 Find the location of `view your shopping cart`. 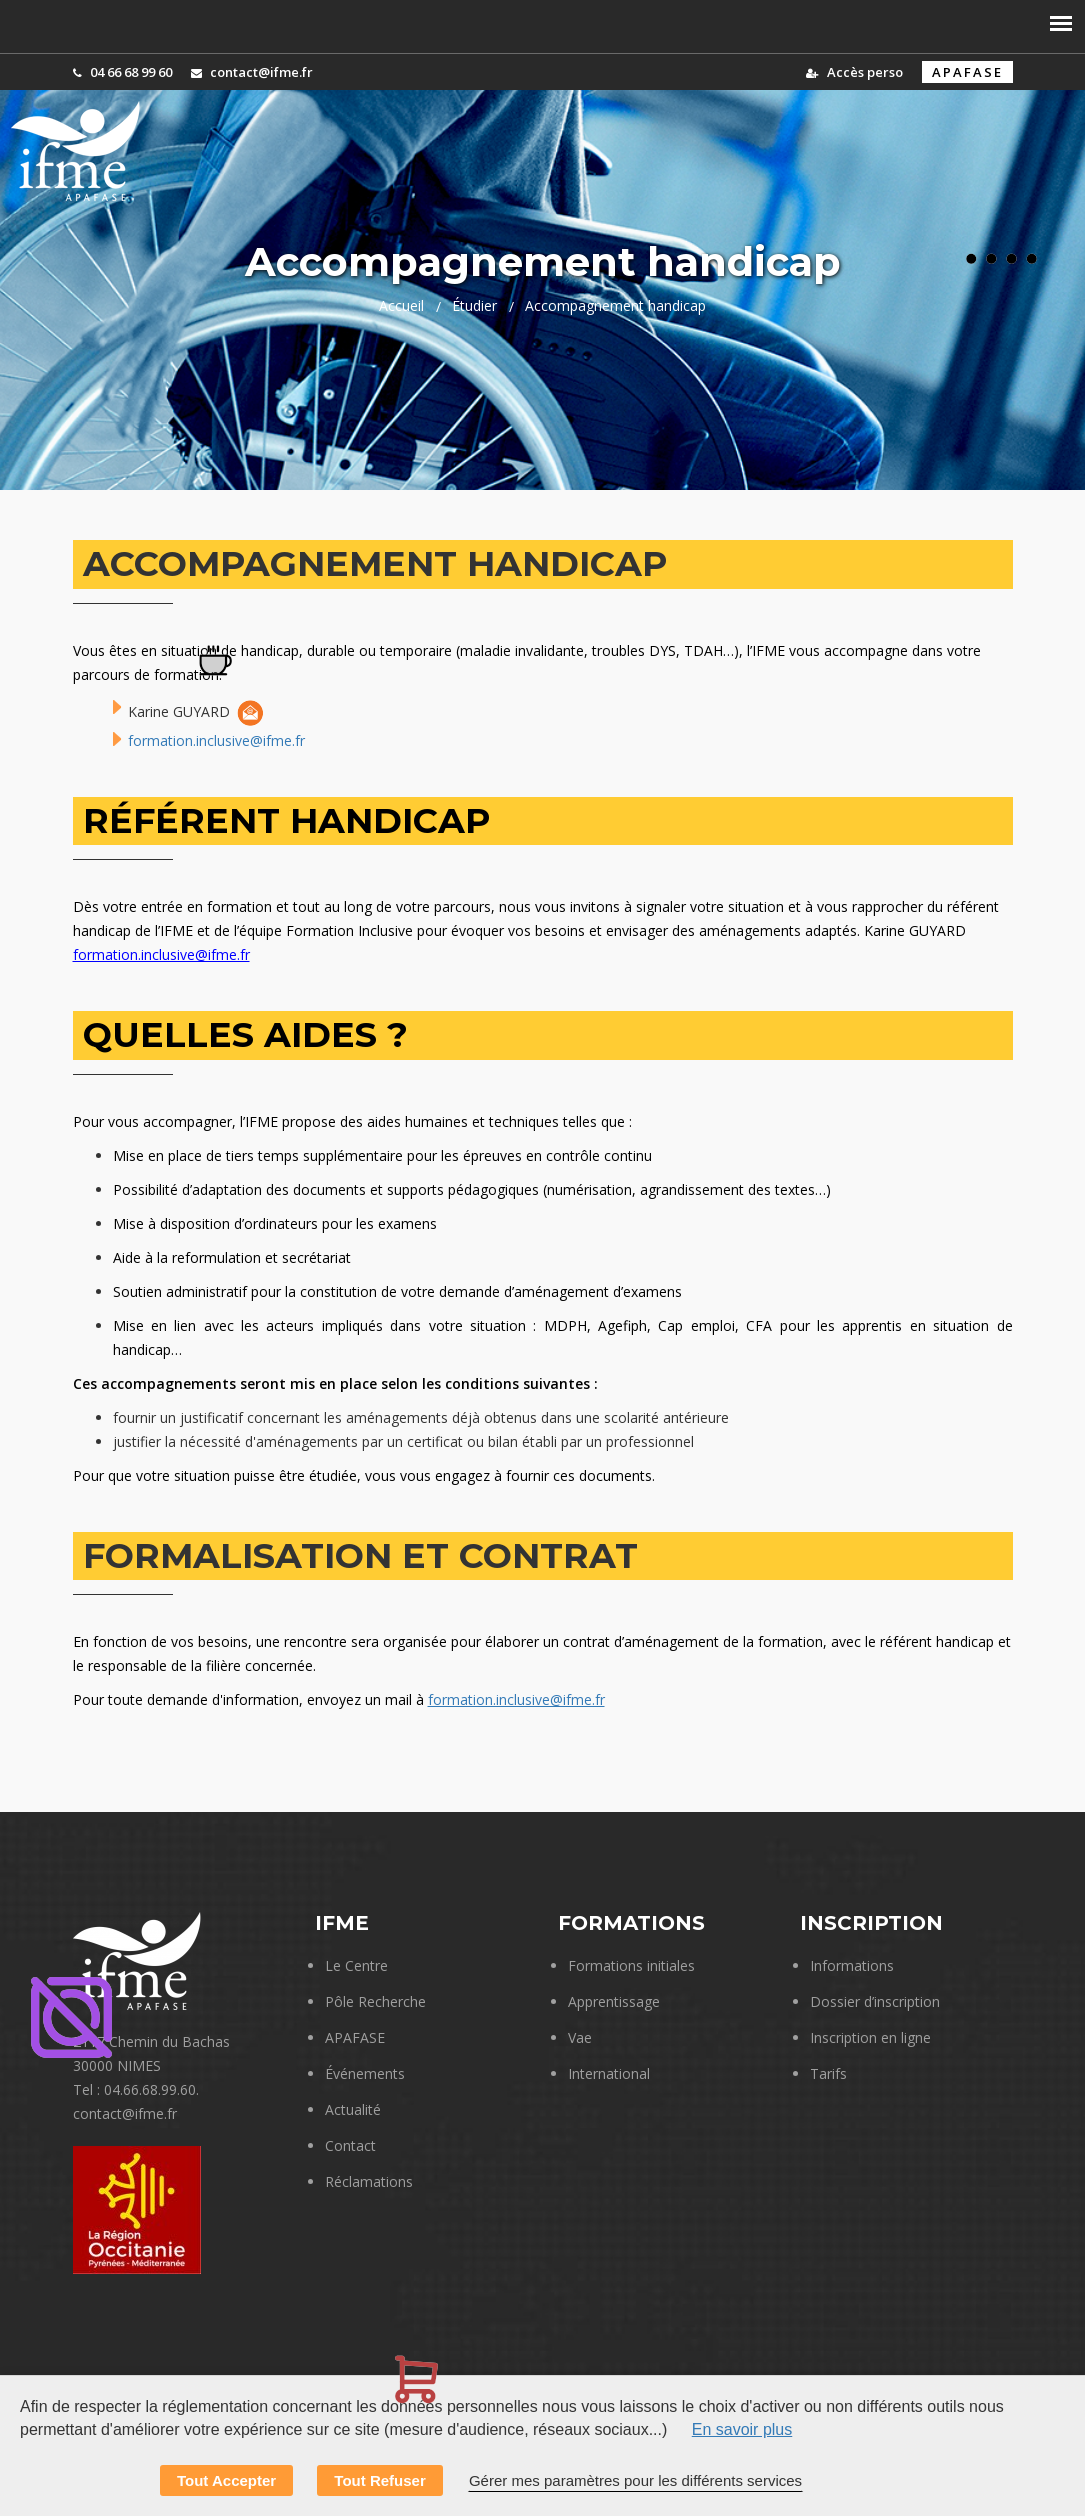

view your shopping cart is located at coordinates (416, 2379).